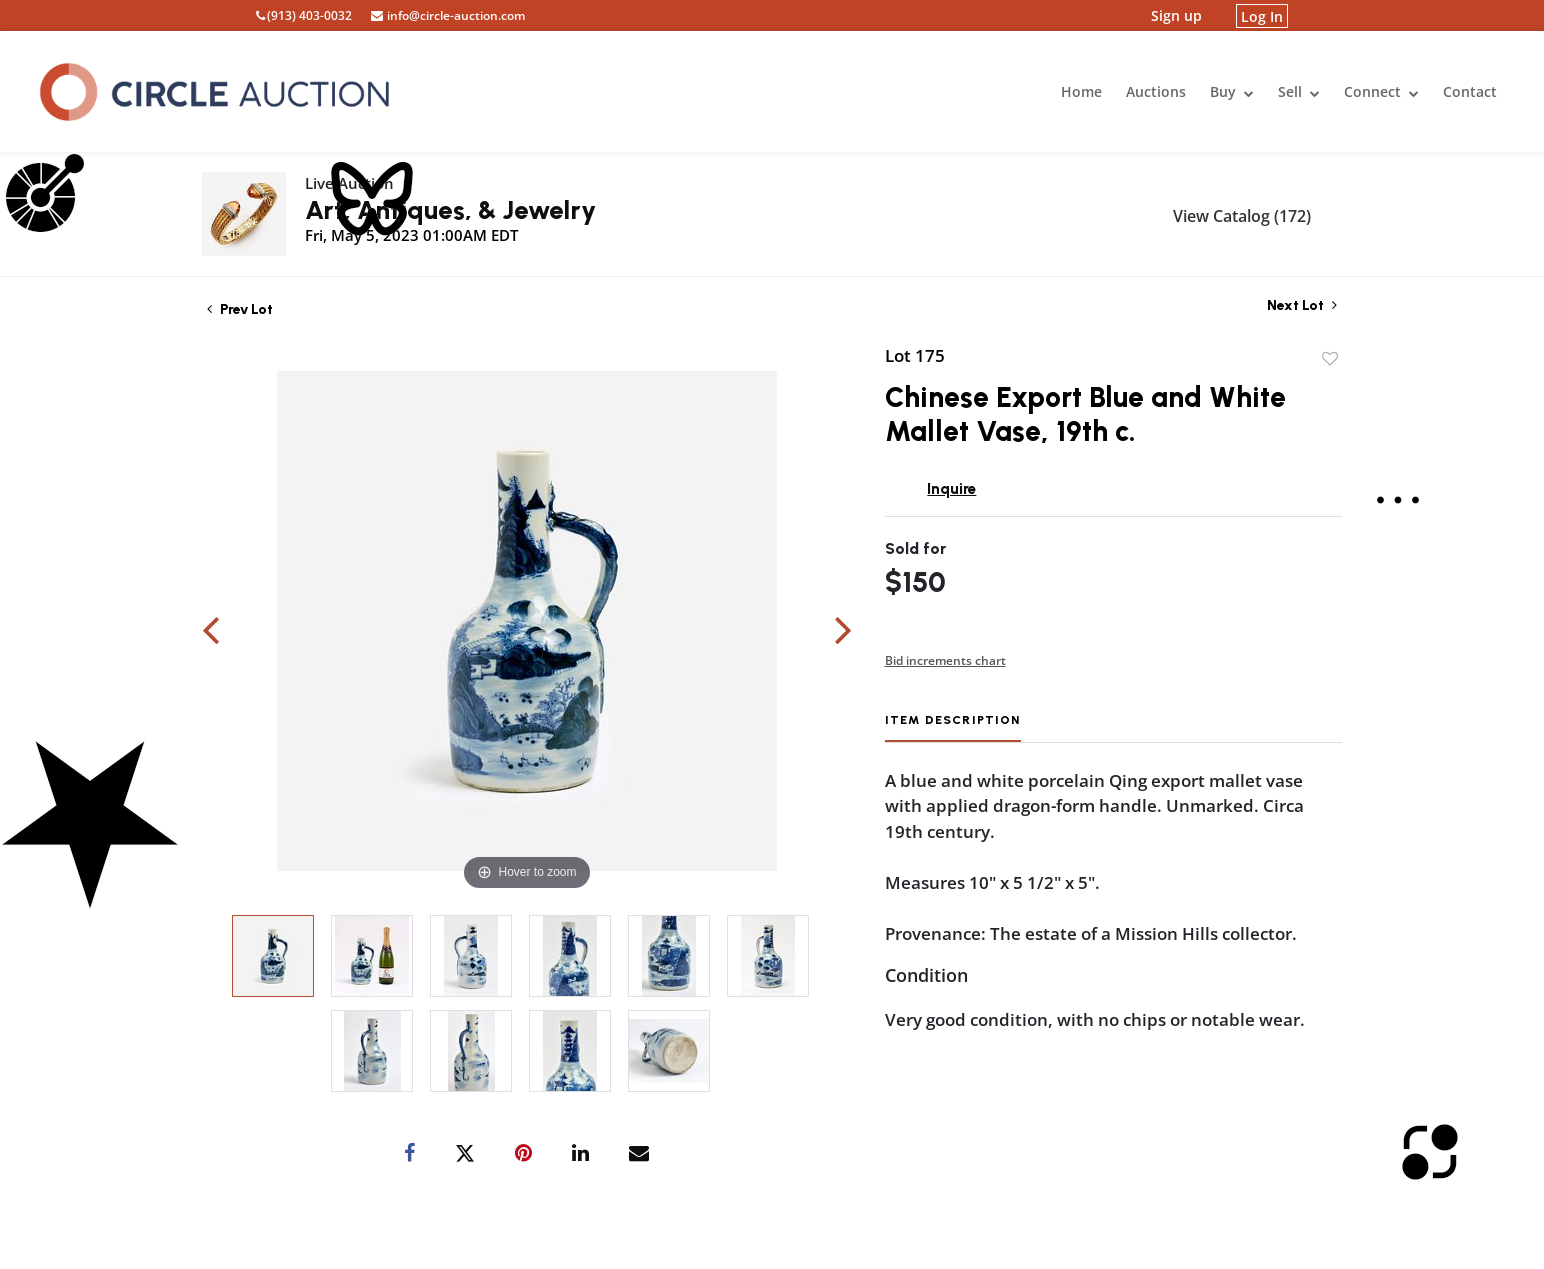 The width and height of the screenshot is (1544, 1269). I want to click on exchange or swap between two items, so click(1430, 1152).